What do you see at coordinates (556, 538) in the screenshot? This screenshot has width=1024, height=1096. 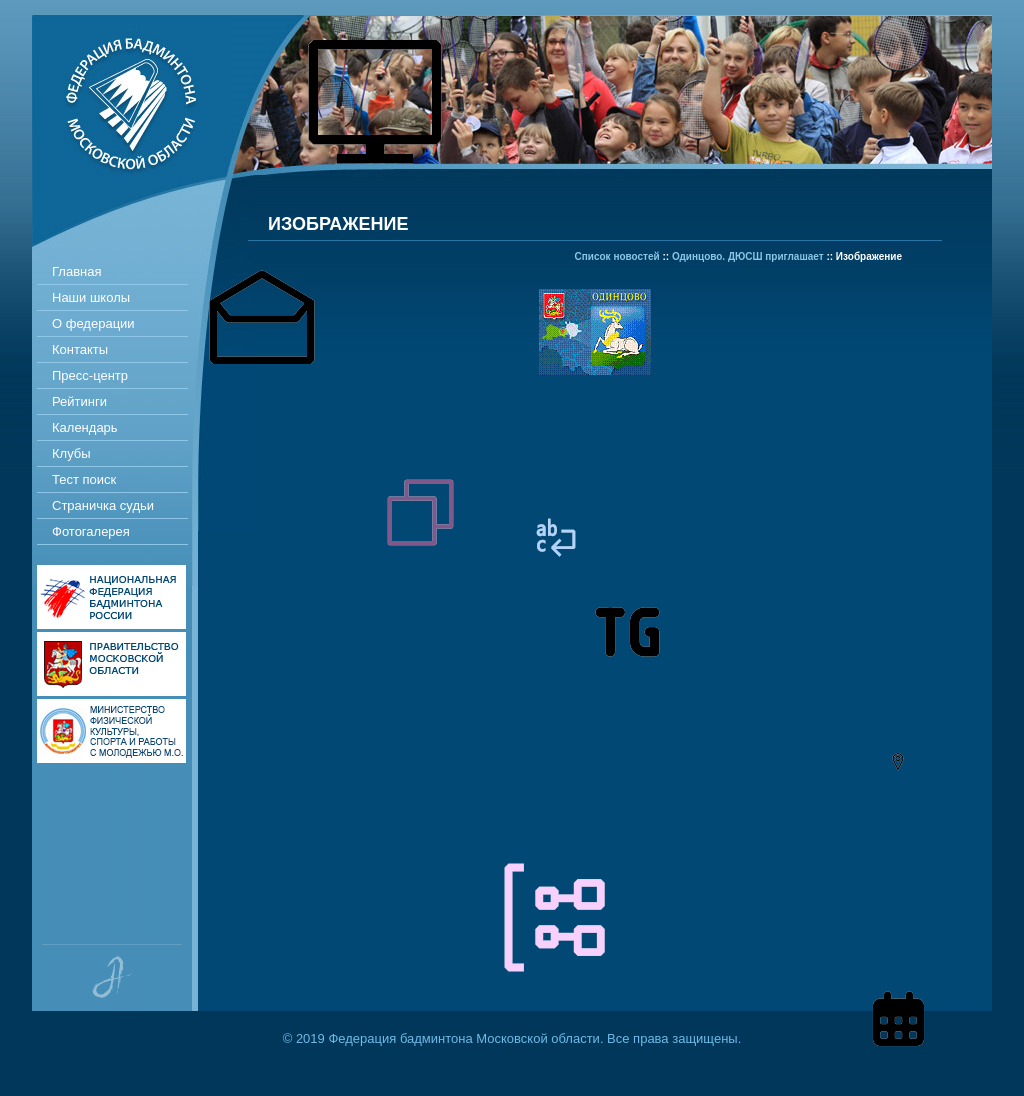 I see `toggle word wrap in the editor` at bounding box center [556, 538].